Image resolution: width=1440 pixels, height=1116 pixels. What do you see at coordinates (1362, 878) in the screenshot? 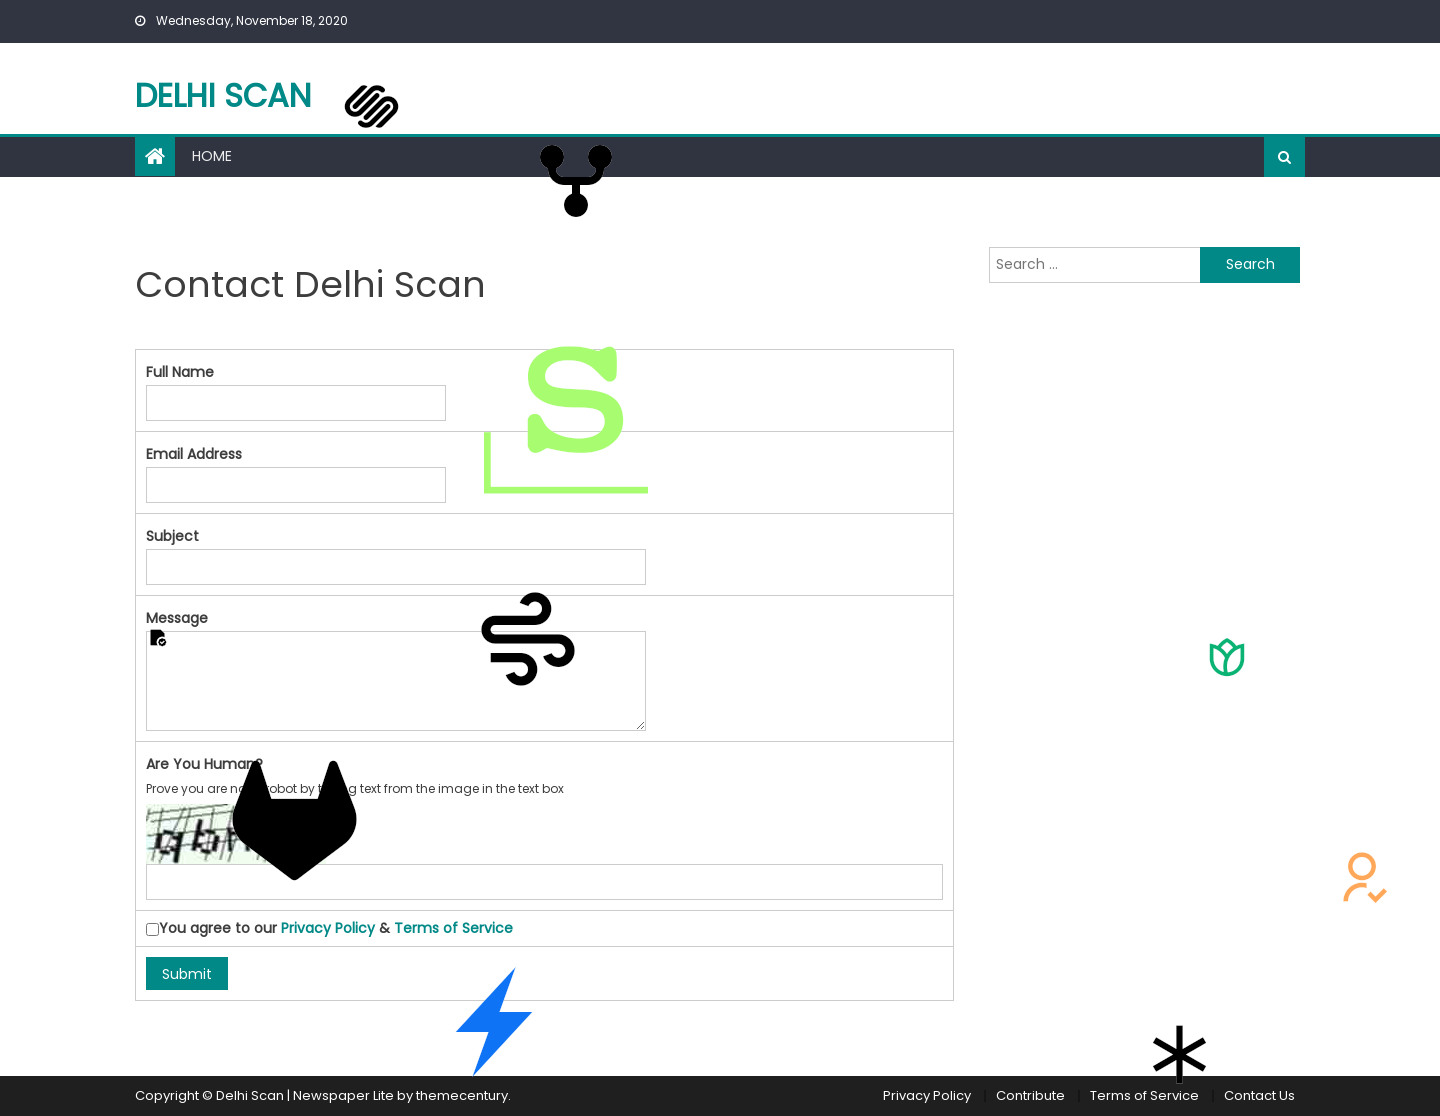
I see `follow a user or add to your network` at bounding box center [1362, 878].